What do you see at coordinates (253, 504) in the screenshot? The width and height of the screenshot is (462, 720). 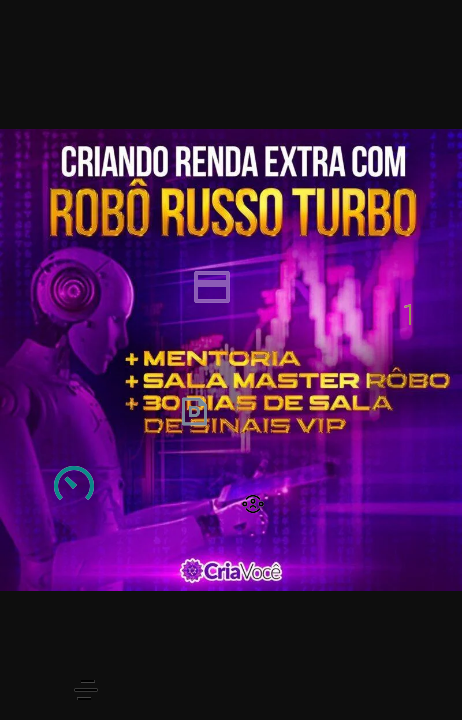 I see `view community members` at bounding box center [253, 504].